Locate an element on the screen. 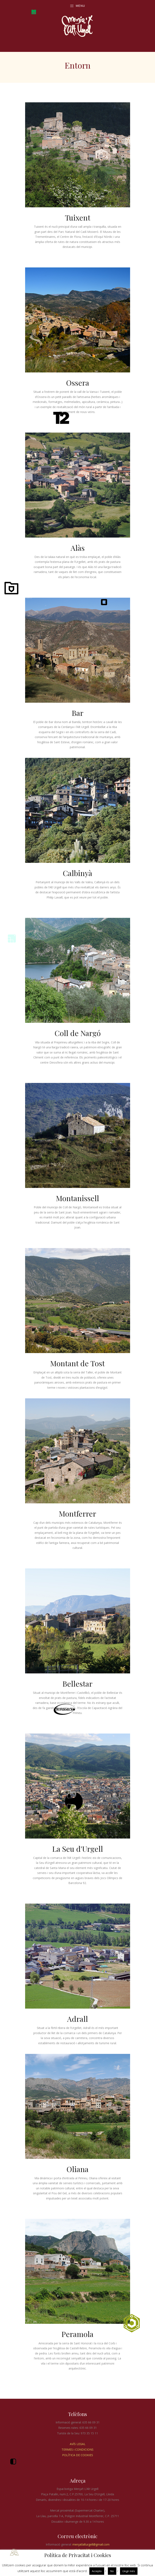  shields.io logo - a service for generating status badges is located at coordinates (13, 2462).